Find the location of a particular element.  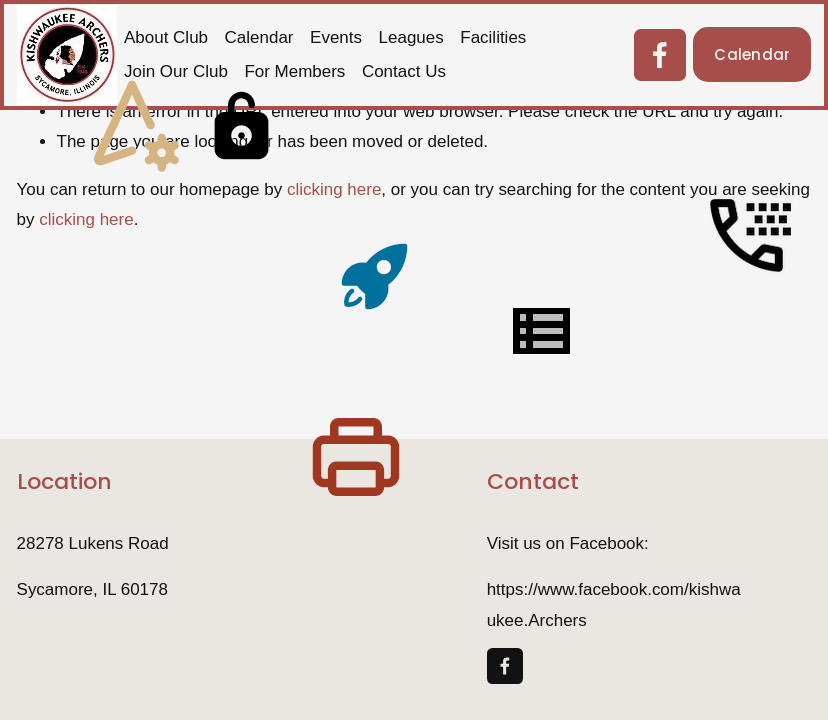

configure navigation settings is located at coordinates (132, 123).